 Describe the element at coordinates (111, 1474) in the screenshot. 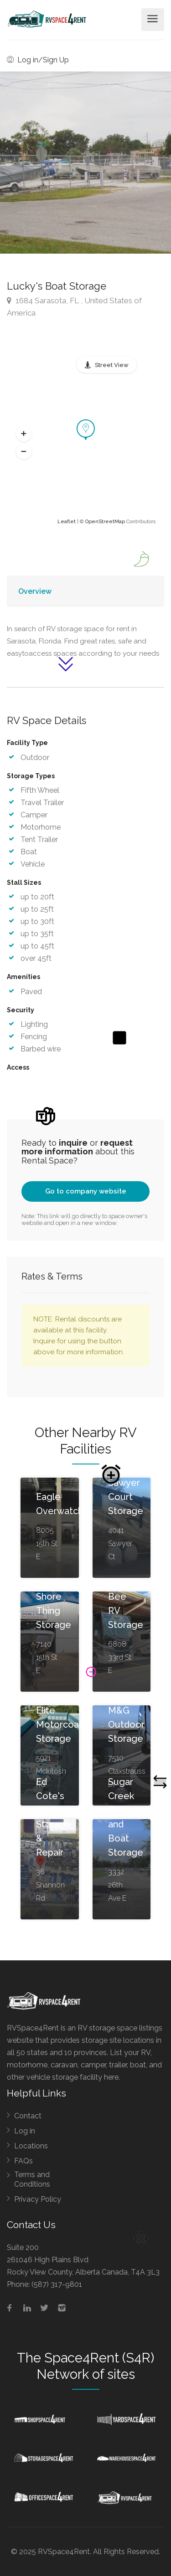

I see `add a new alarm` at that location.